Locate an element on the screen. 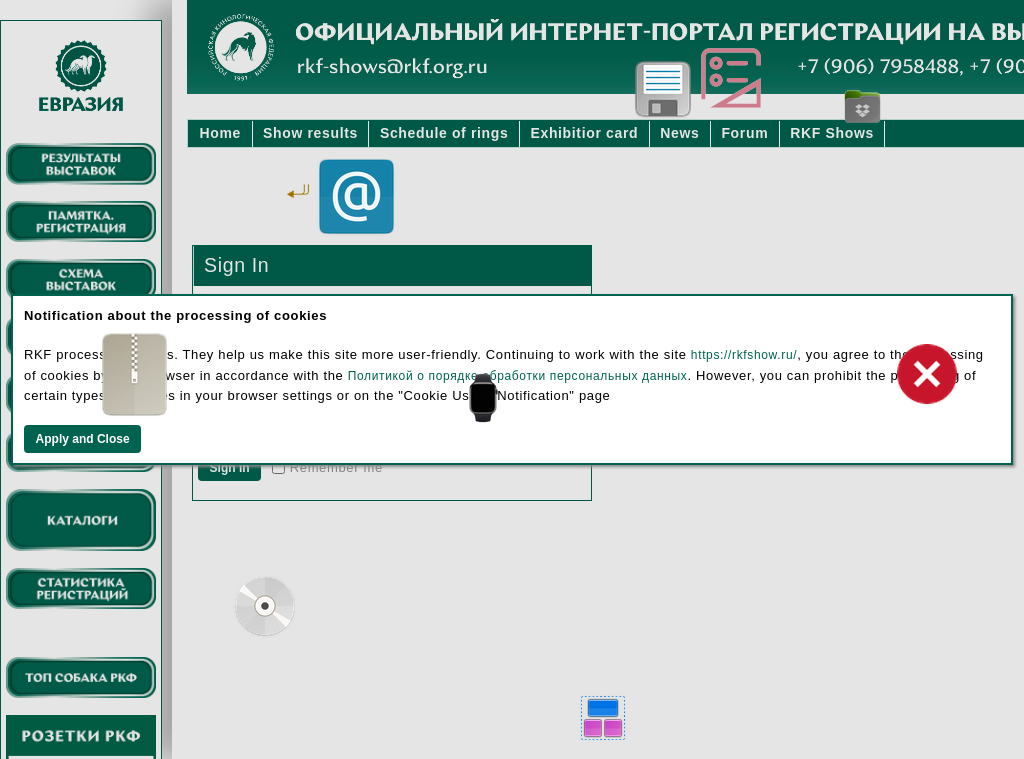  access online accounts settings is located at coordinates (356, 196).